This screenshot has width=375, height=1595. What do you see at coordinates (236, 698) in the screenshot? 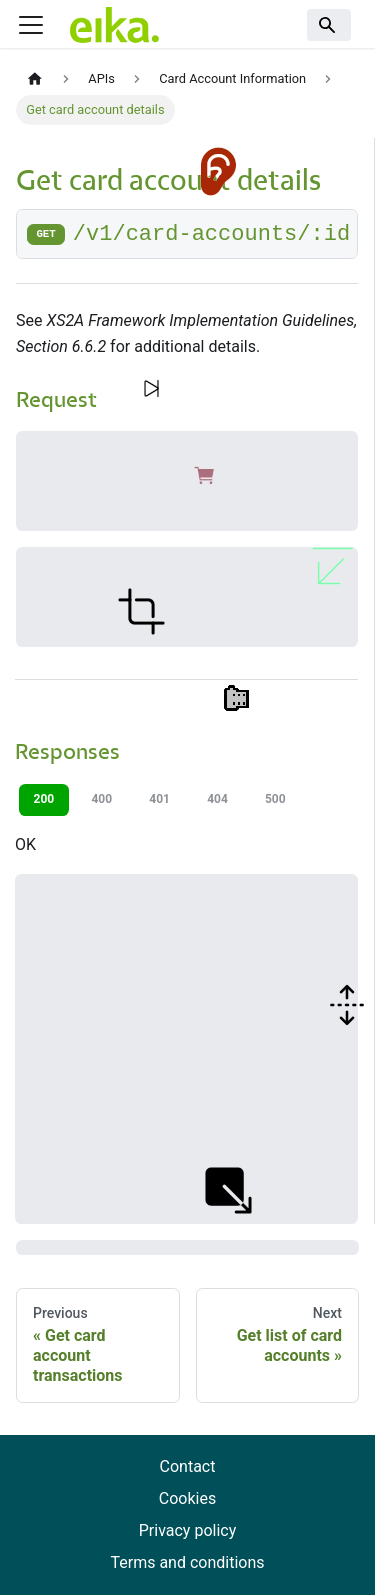
I see `access photos from camera roll` at bounding box center [236, 698].